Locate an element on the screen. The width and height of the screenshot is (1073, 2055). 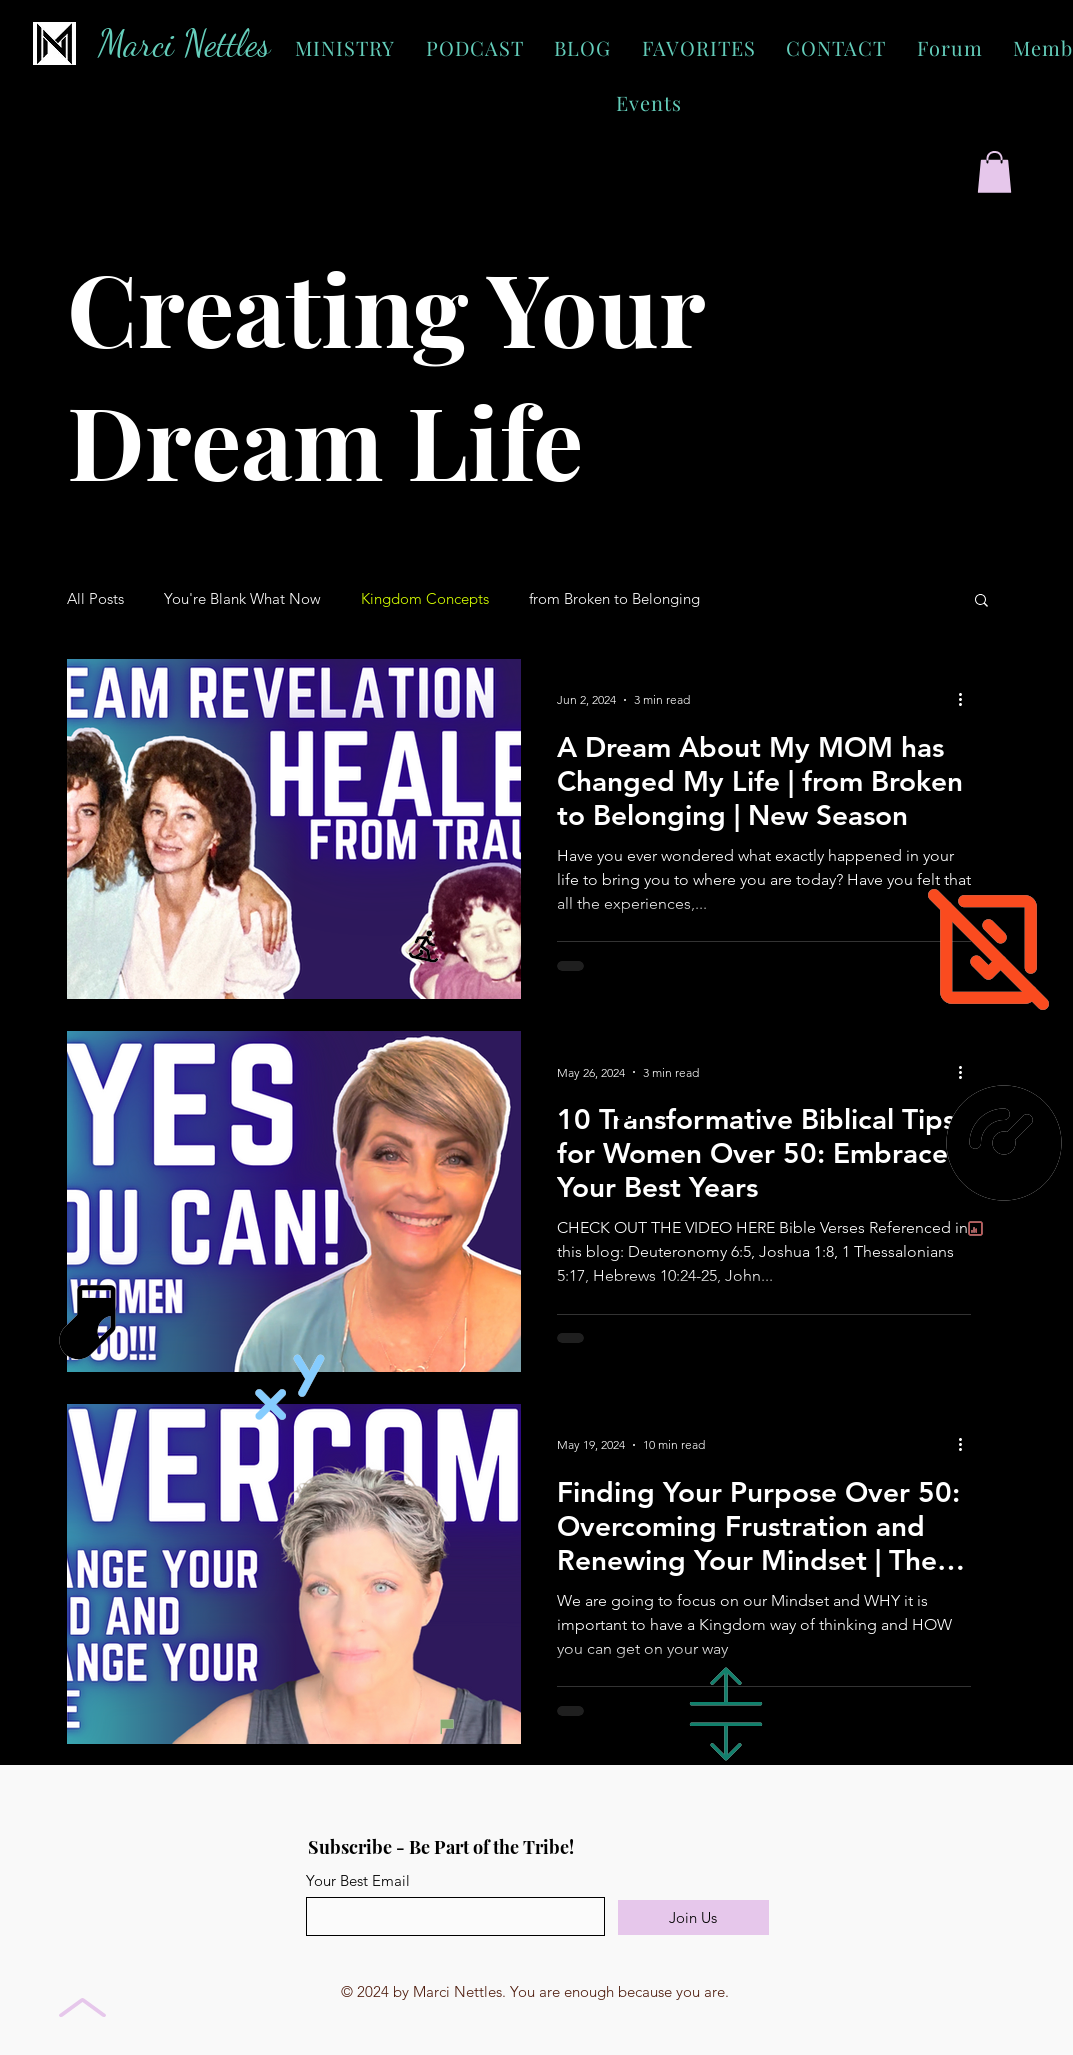
align content to bottom-left of container is located at coordinates (975, 1228).